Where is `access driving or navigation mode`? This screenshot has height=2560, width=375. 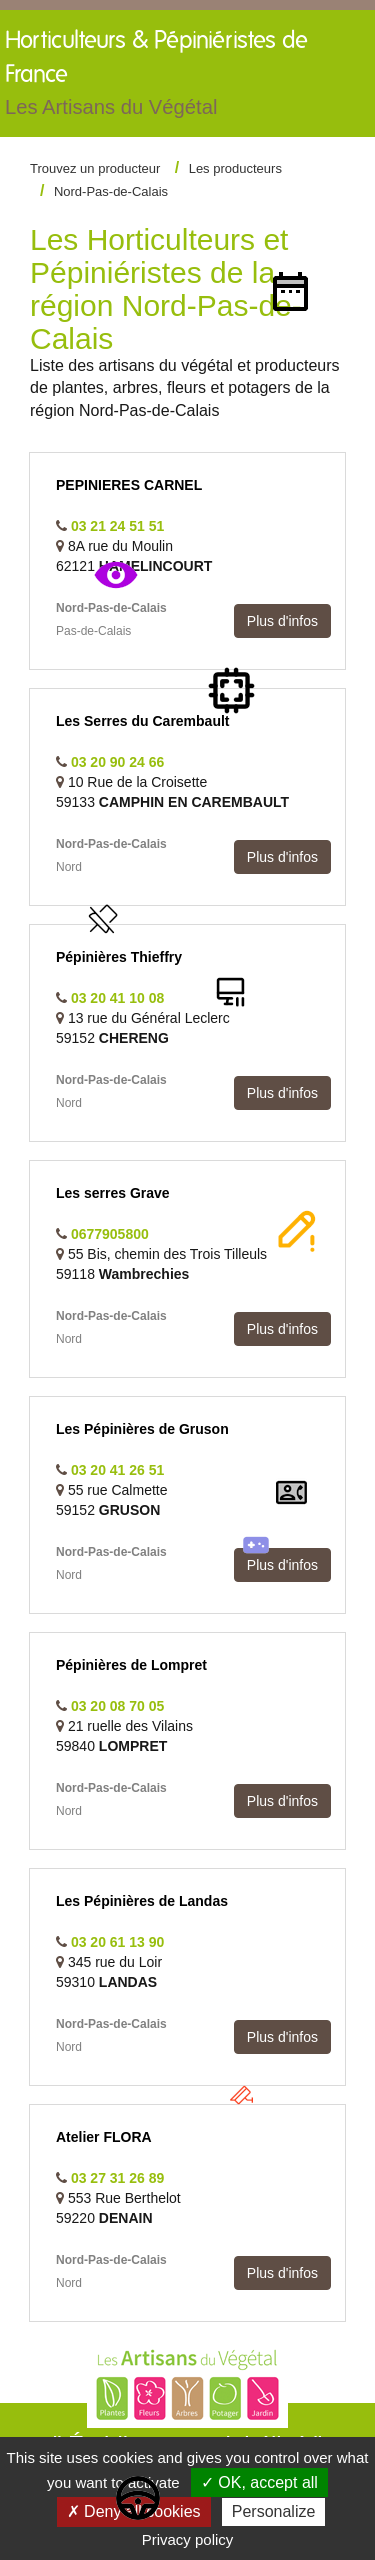 access driving or navigation mode is located at coordinates (138, 2498).